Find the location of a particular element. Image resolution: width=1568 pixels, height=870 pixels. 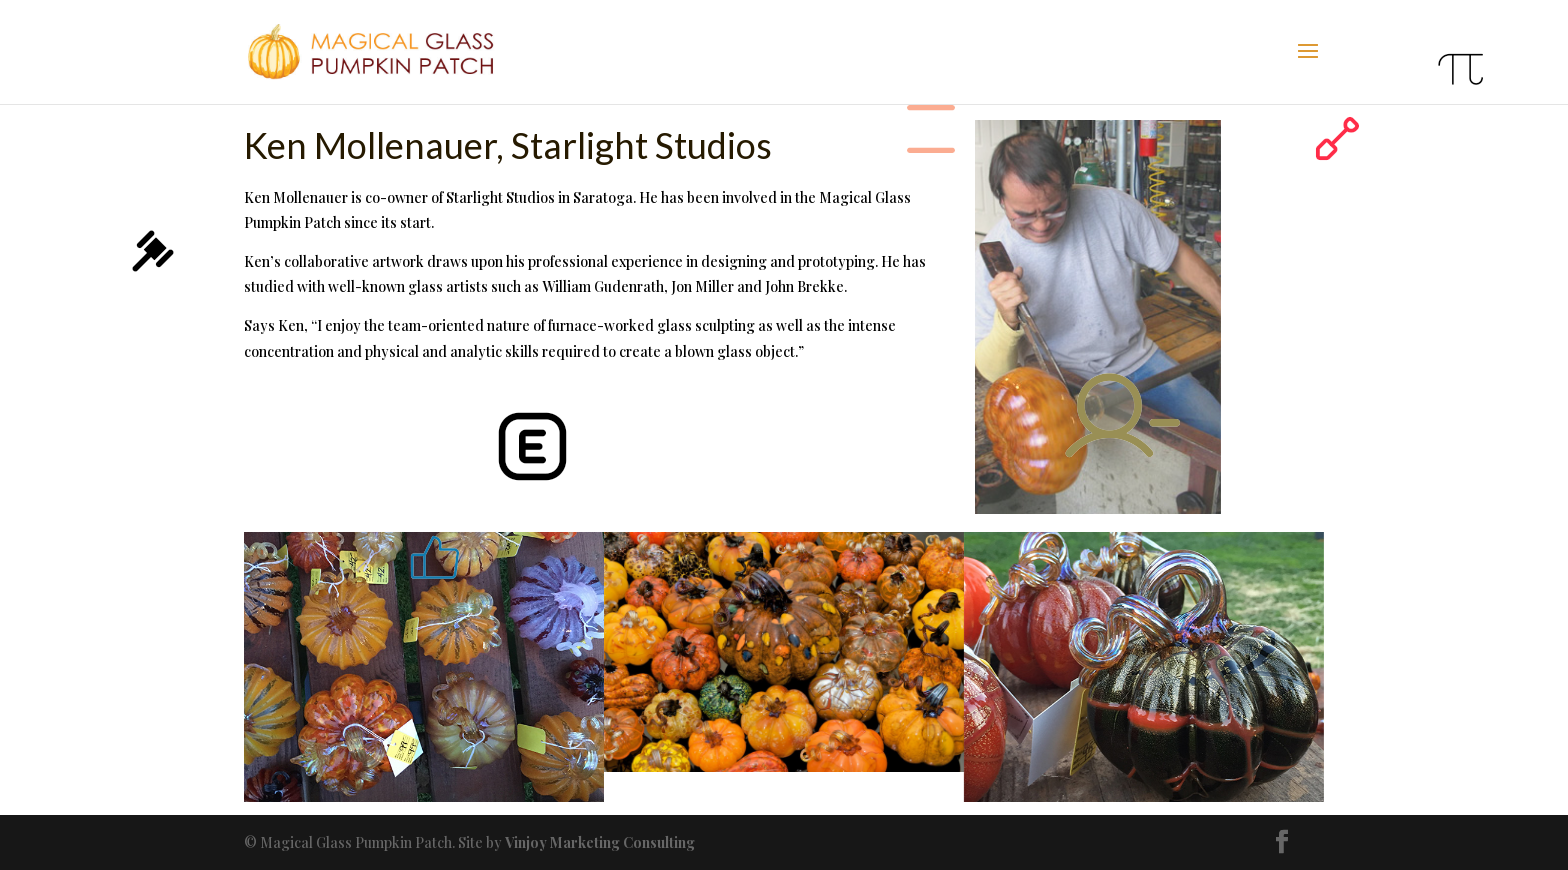

access gardening or landscaping tools is located at coordinates (1337, 138).